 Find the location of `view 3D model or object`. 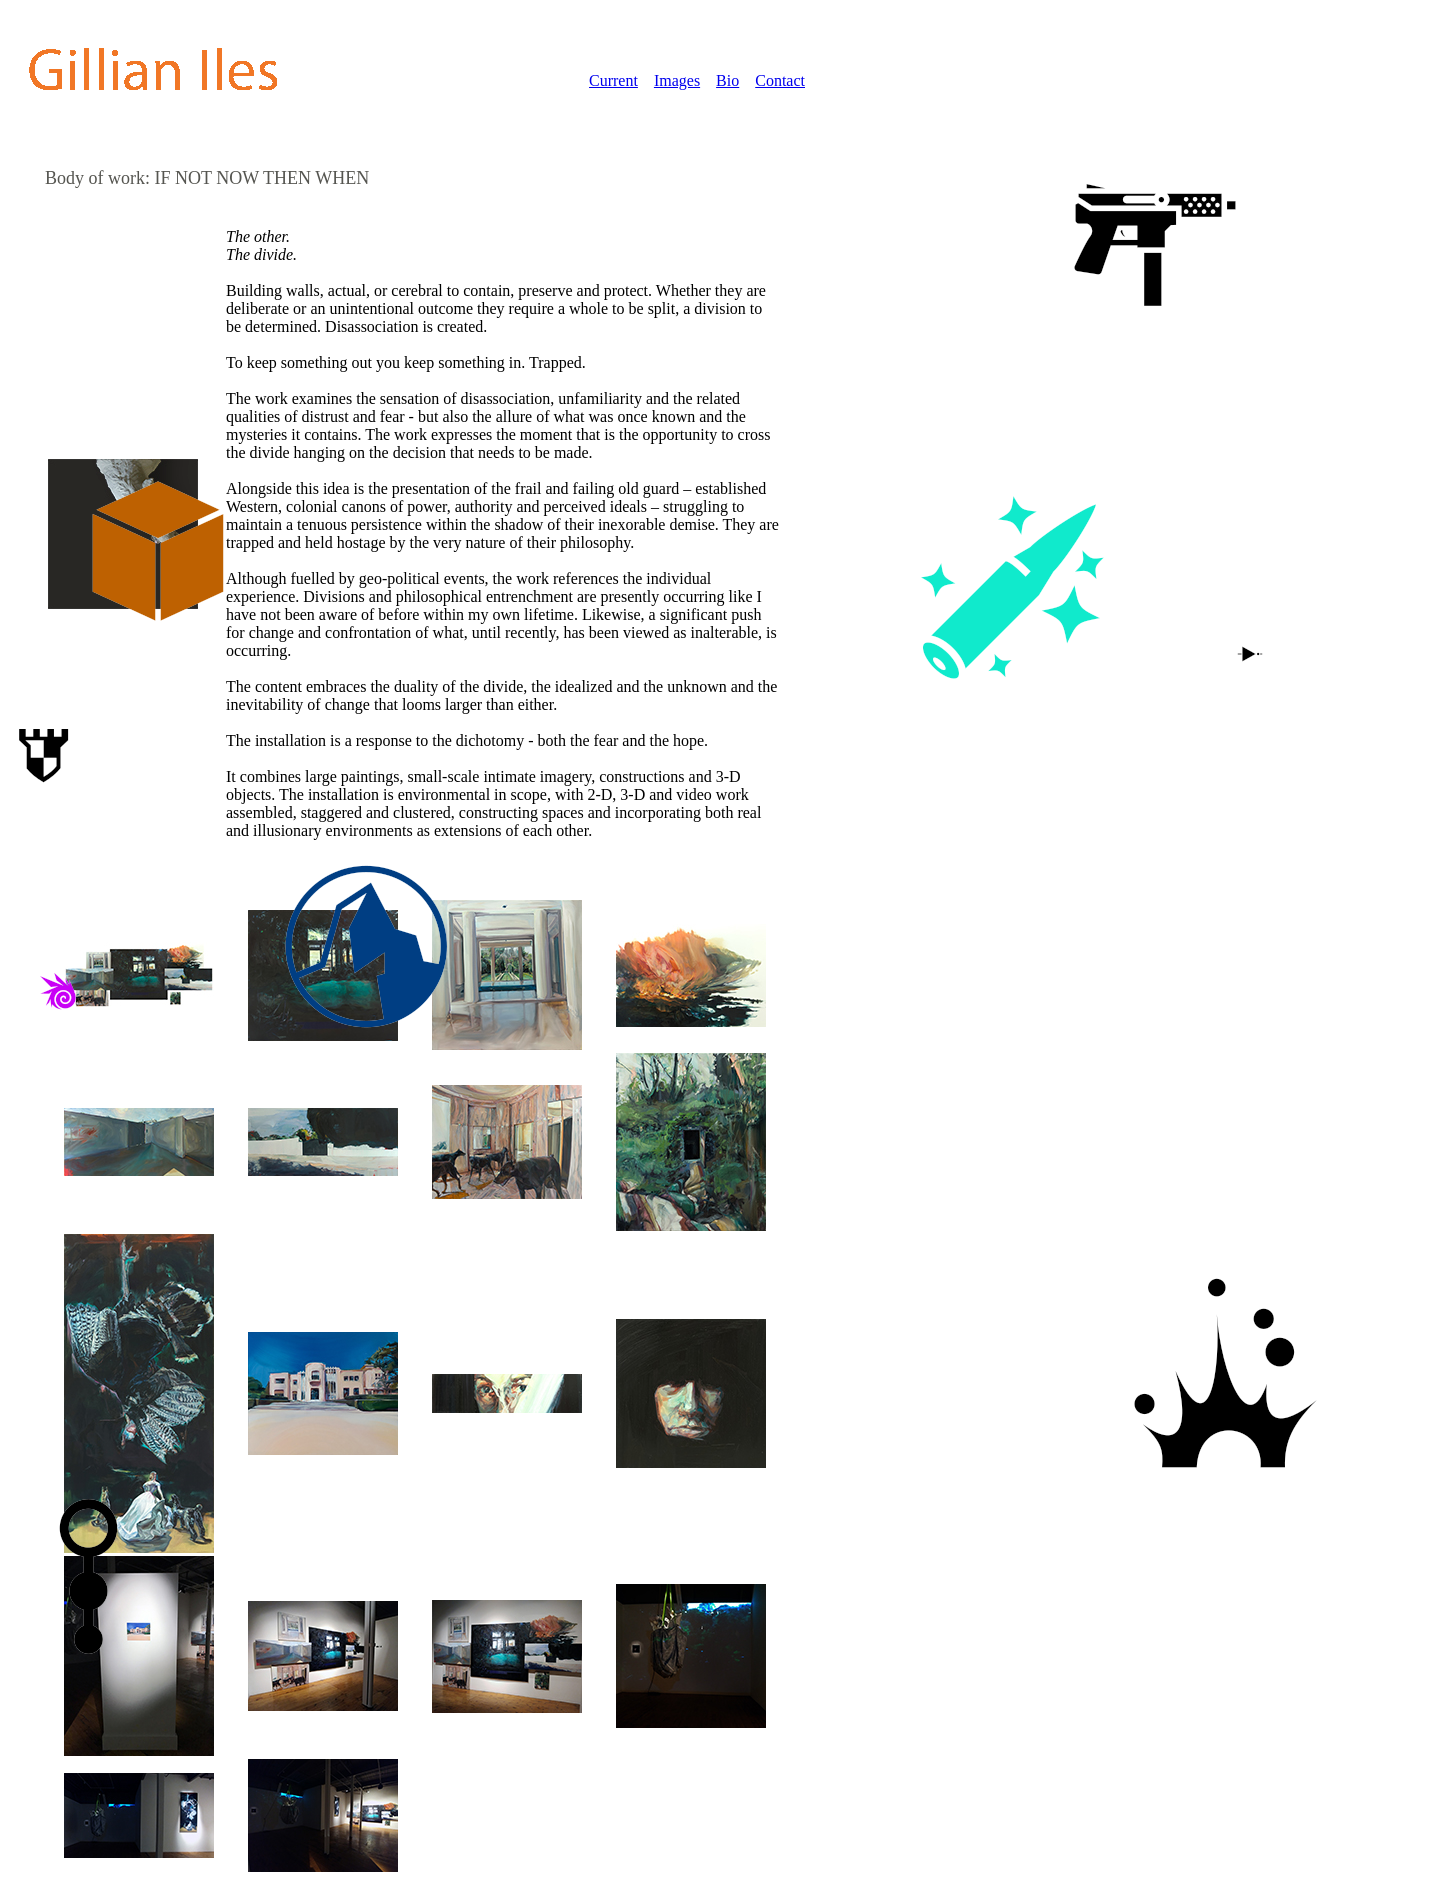

view 3D model or object is located at coordinates (158, 551).